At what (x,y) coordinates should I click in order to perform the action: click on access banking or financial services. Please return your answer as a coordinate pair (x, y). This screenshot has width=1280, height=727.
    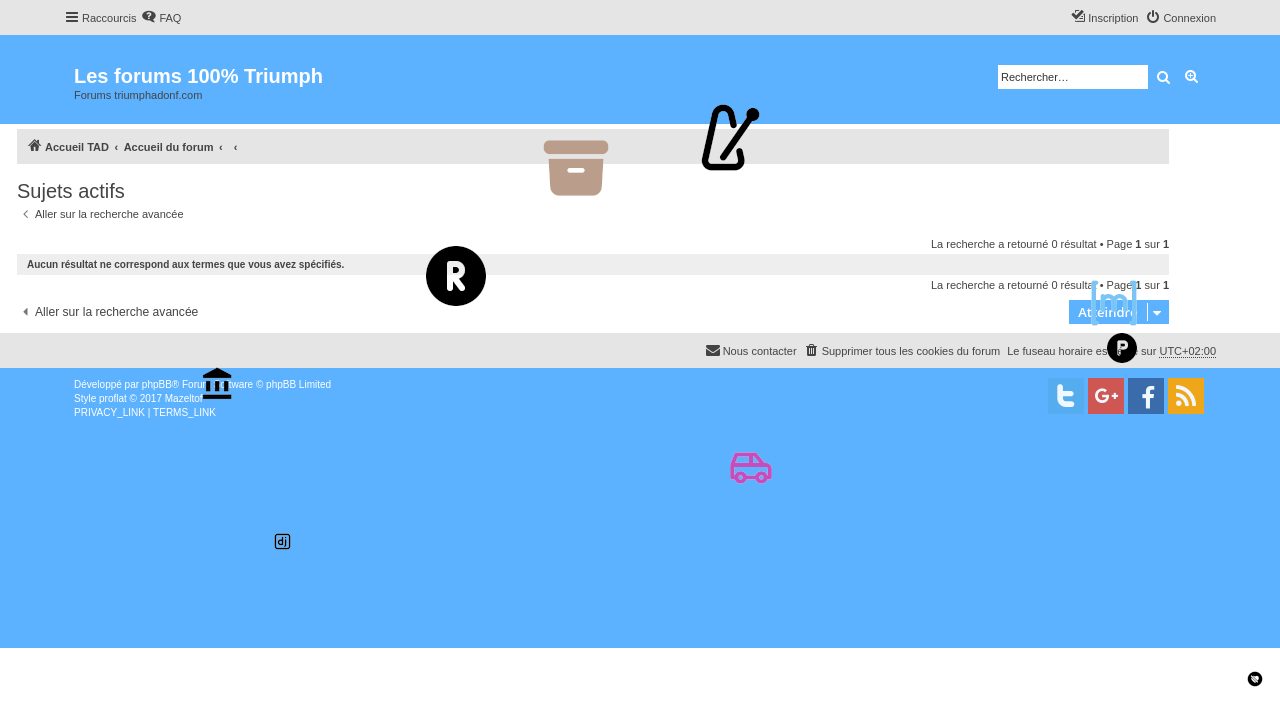
    Looking at the image, I should click on (218, 384).